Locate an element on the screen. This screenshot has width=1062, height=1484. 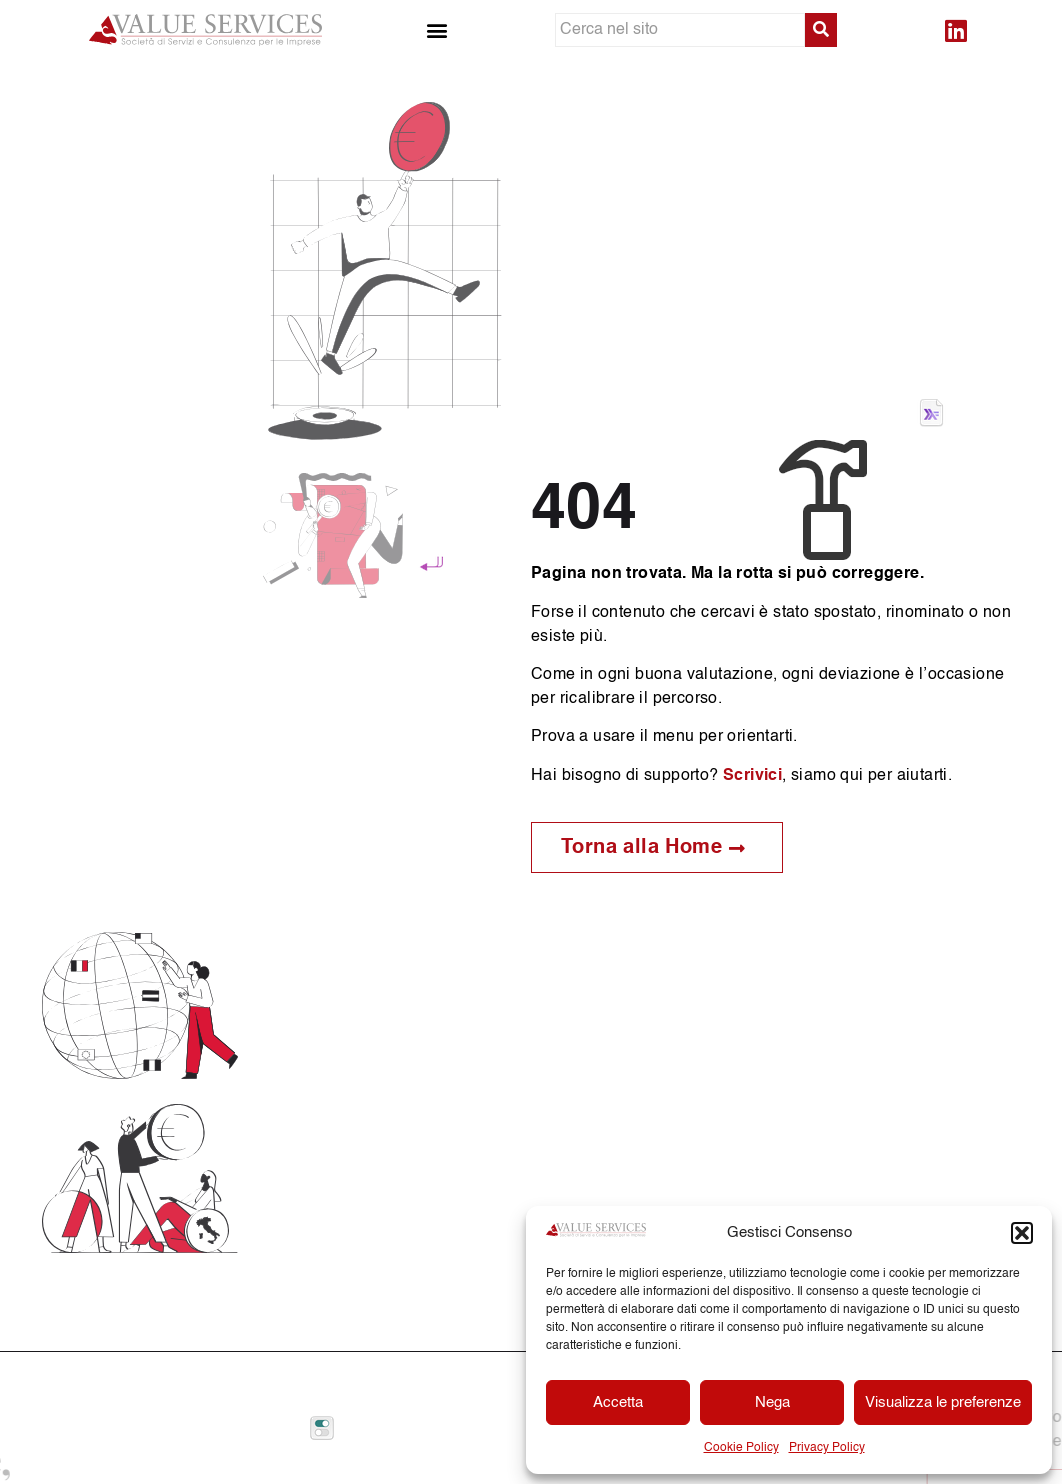
reply all to an email message is located at coordinates (431, 562).